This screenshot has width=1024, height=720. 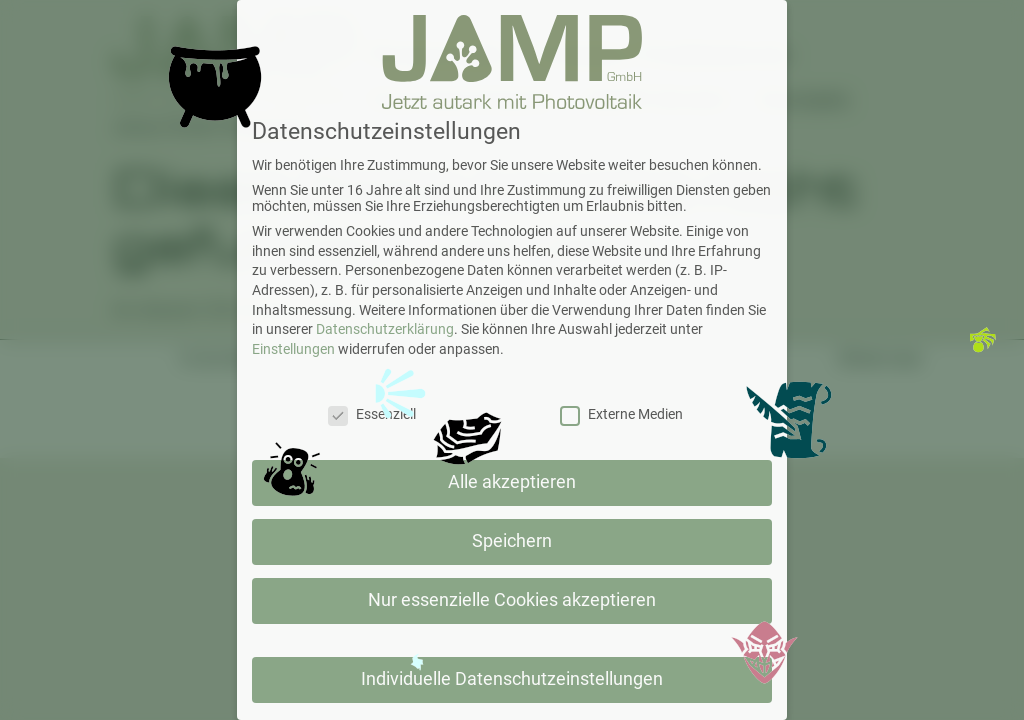 What do you see at coordinates (291, 470) in the screenshot?
I see `indicates a fear or horror game element` at bounding box center [291, 470].